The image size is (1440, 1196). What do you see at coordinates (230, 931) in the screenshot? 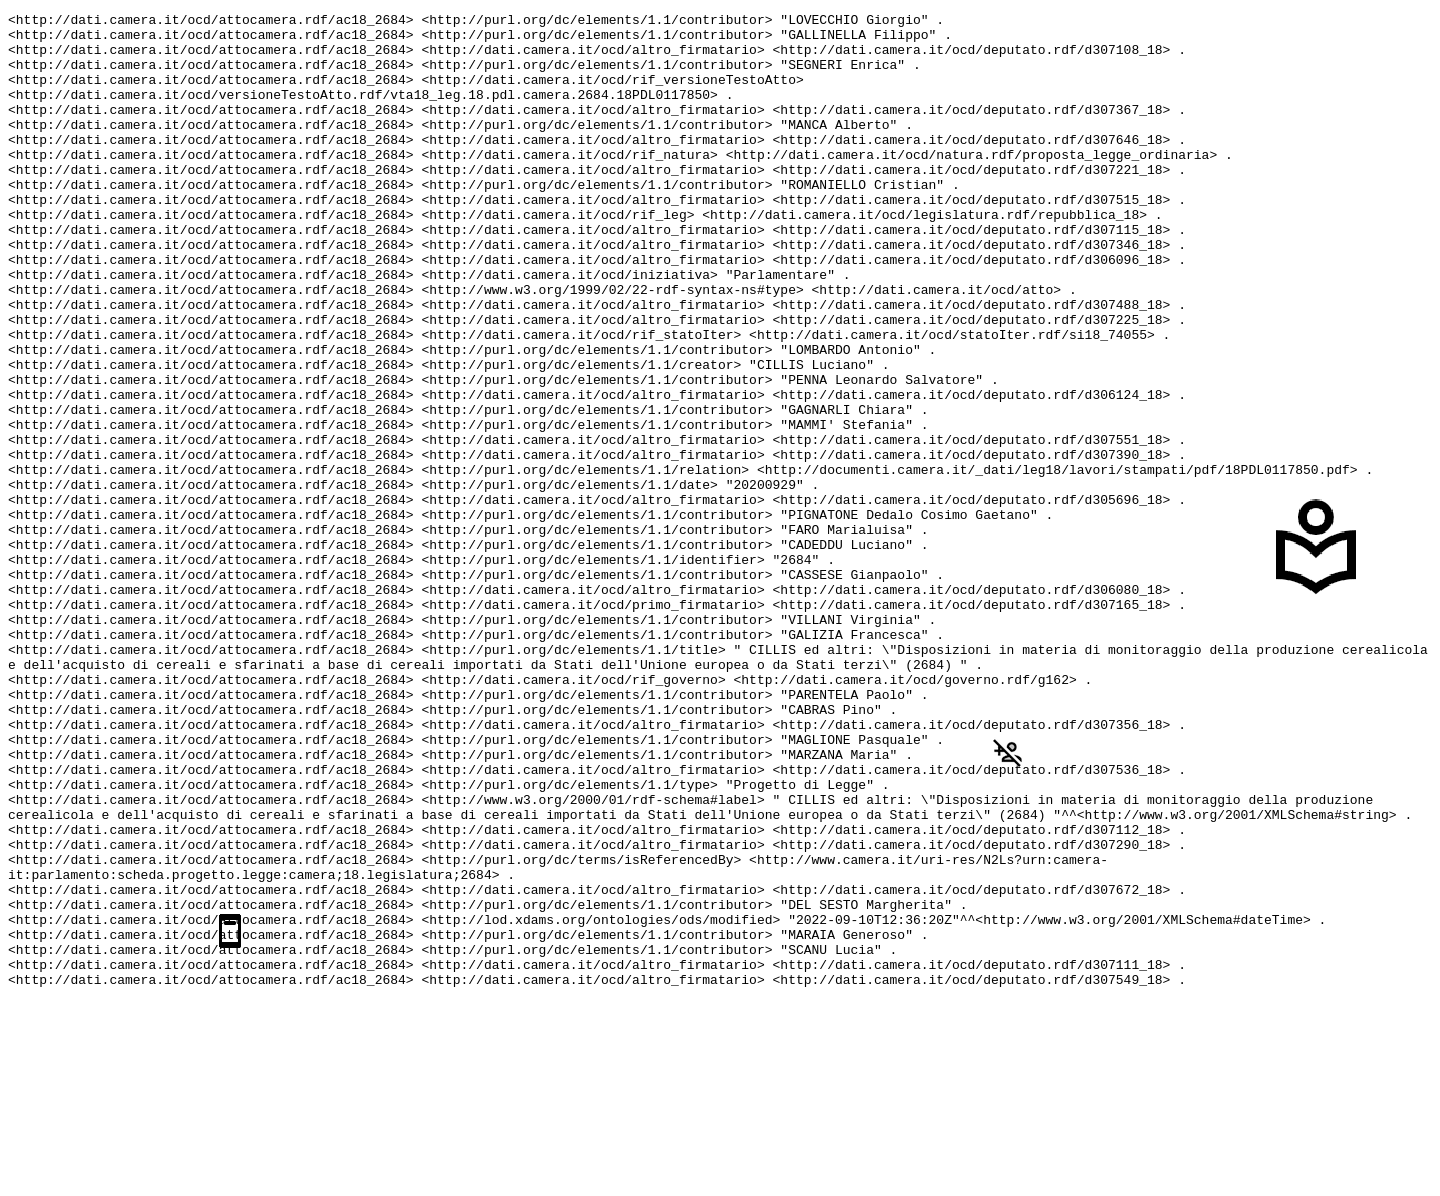
I see `manage mobile ad placements` at bounding box center [230, 931].